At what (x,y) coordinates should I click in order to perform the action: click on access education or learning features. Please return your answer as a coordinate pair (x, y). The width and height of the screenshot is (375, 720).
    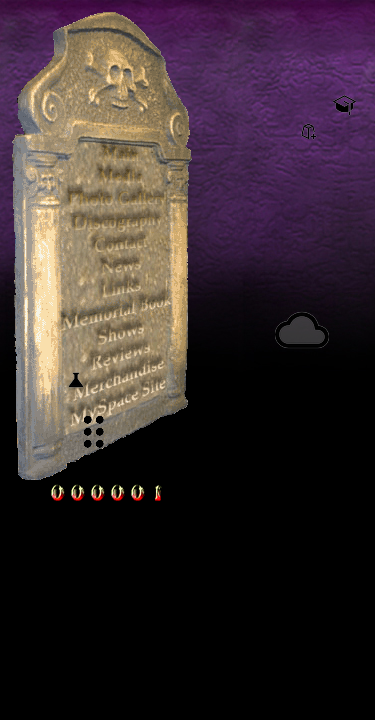
    Looking at the image, I should click on (344, 104).